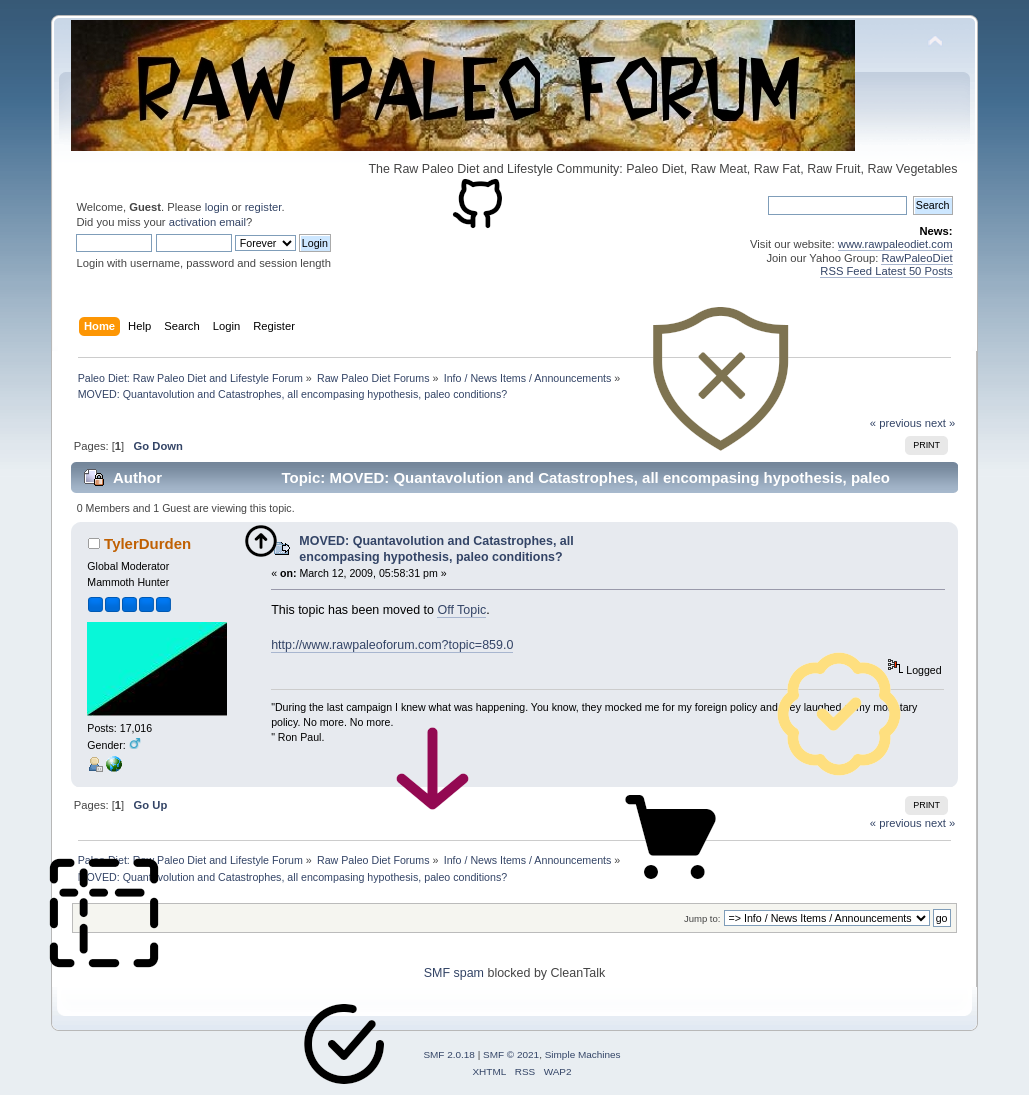  I want to click on task completed successfully, so click(344, 1044).